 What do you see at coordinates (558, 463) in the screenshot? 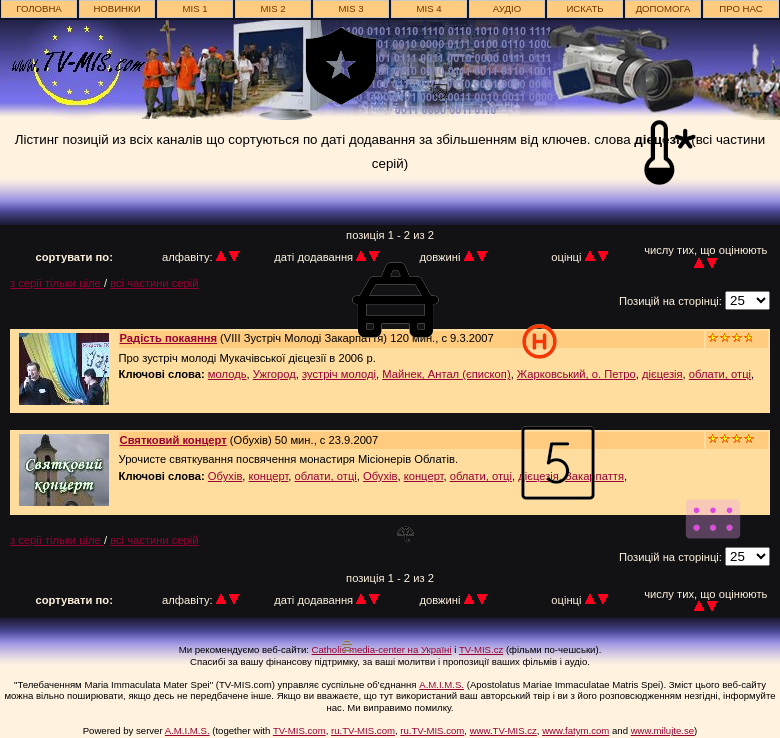
I see `select or navigate to item number five` at bounding box center [558, 463].